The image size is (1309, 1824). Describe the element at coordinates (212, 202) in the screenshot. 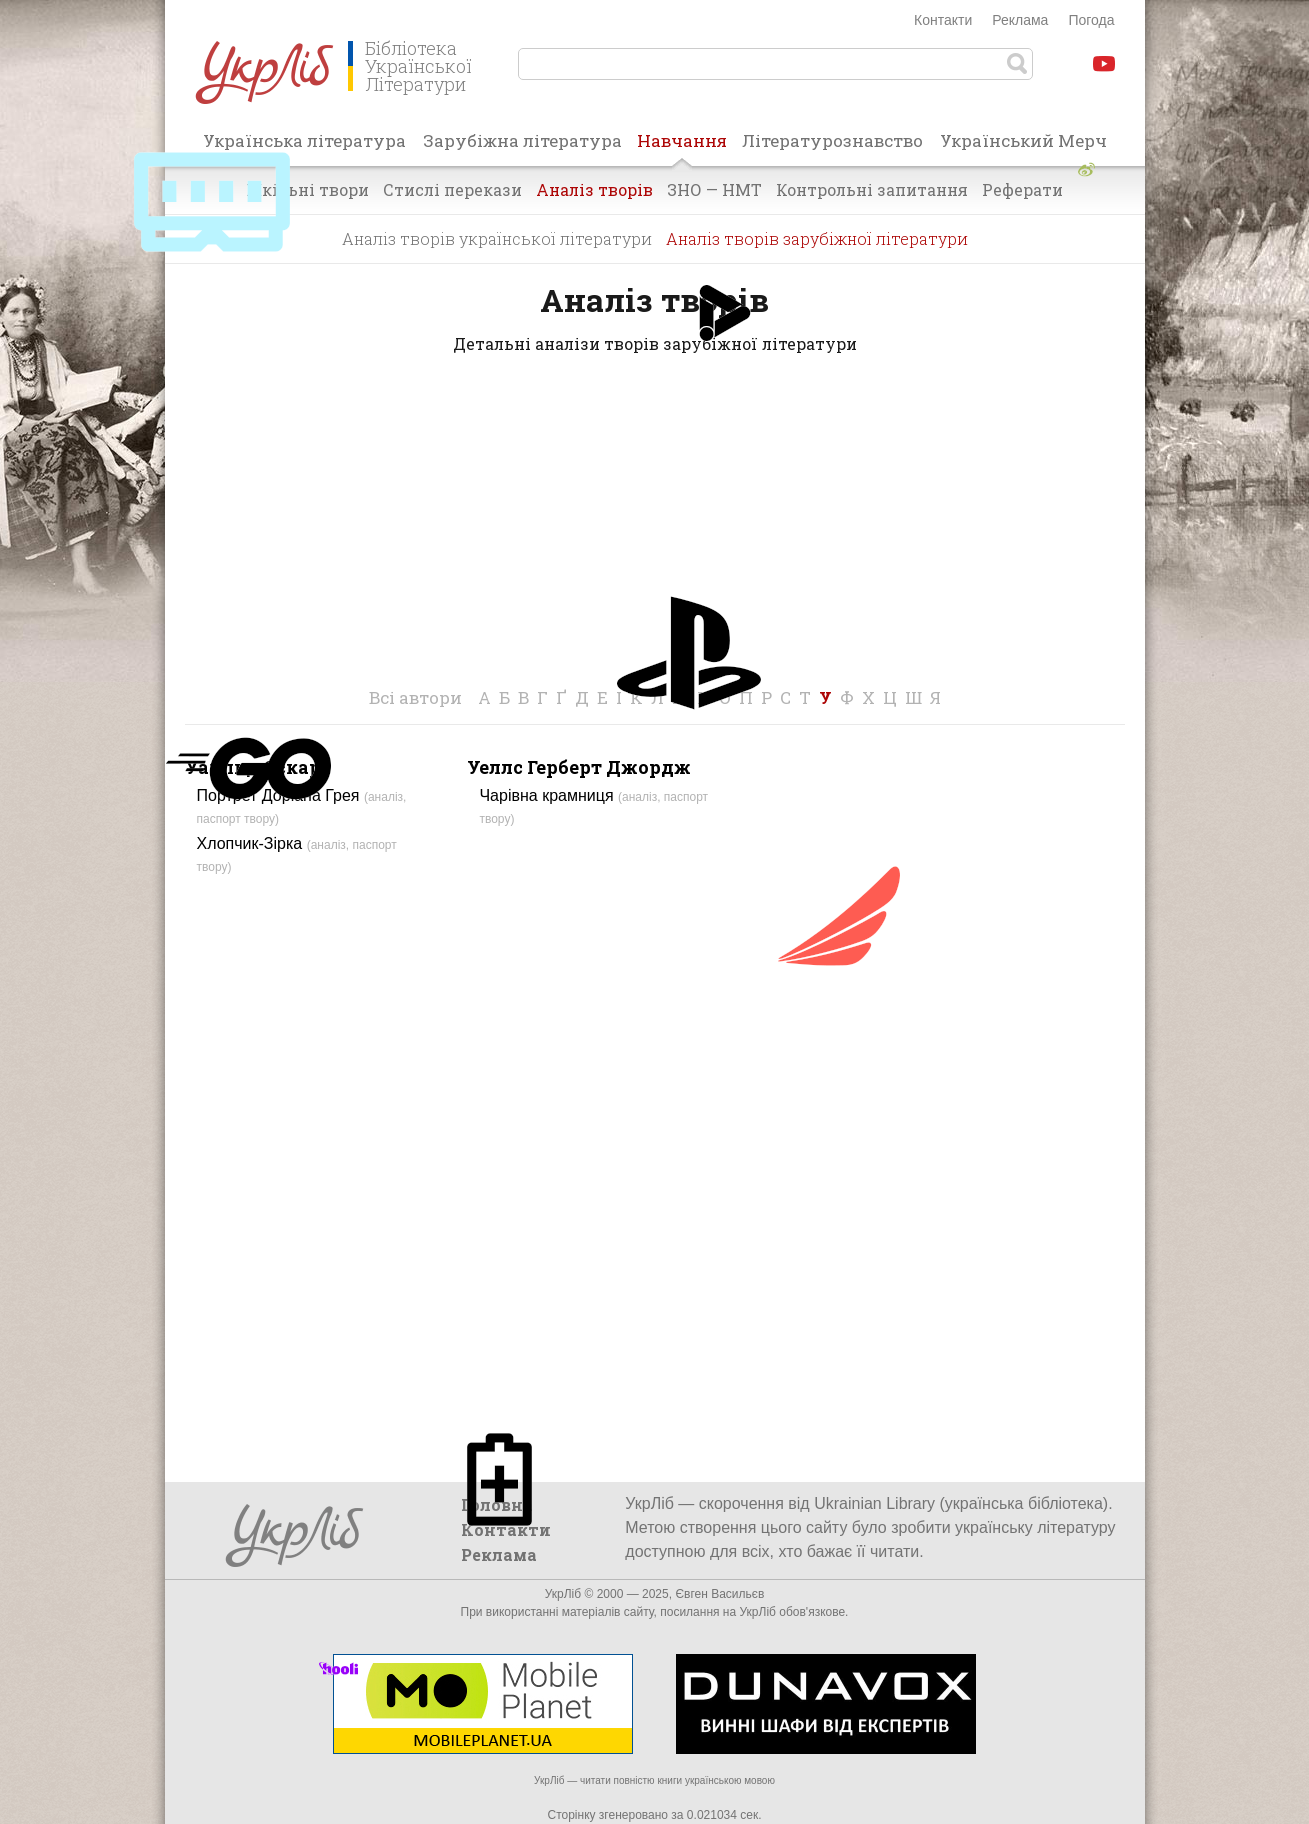

I see `view system RAM or memory status` at that location.